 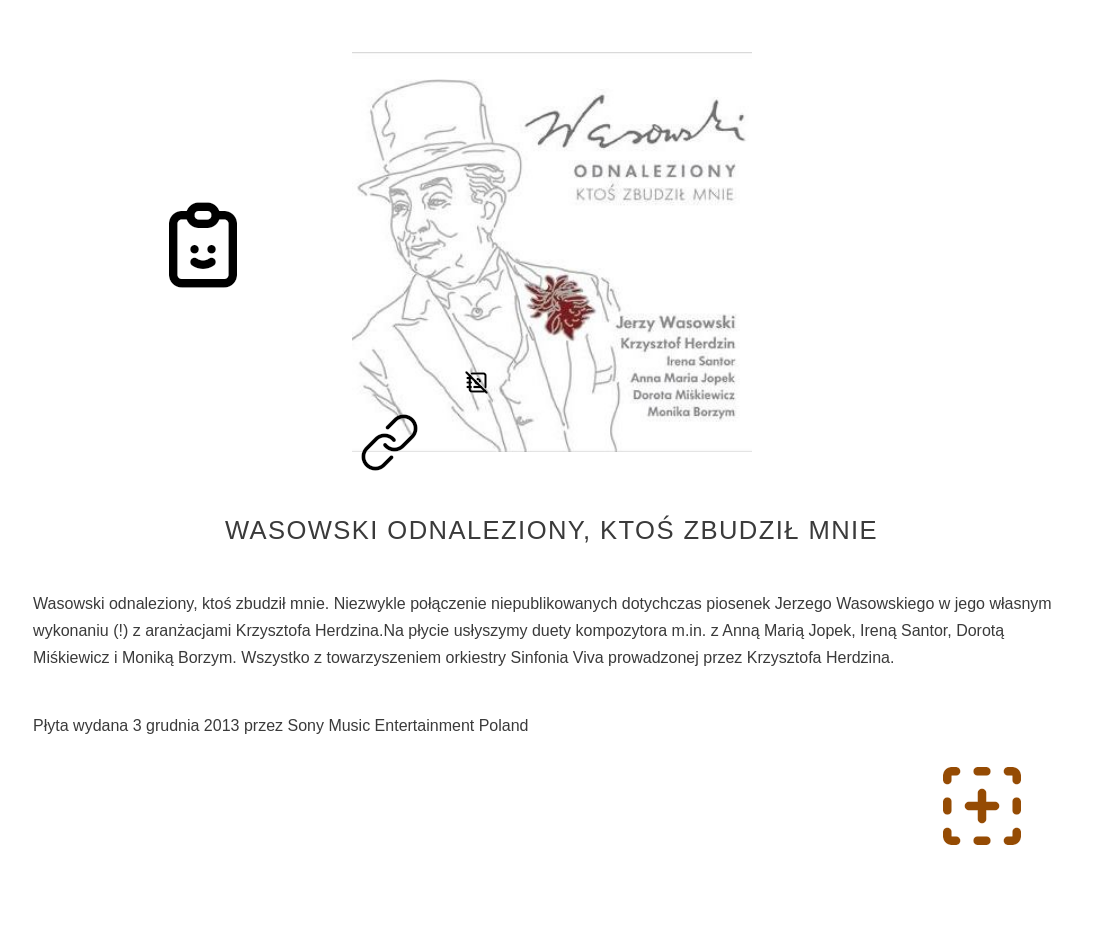 What do you see at coordinates (476, 382) in the screenshot?
I see `contacts unavailable or disabled` at bounding box center [476, 382].